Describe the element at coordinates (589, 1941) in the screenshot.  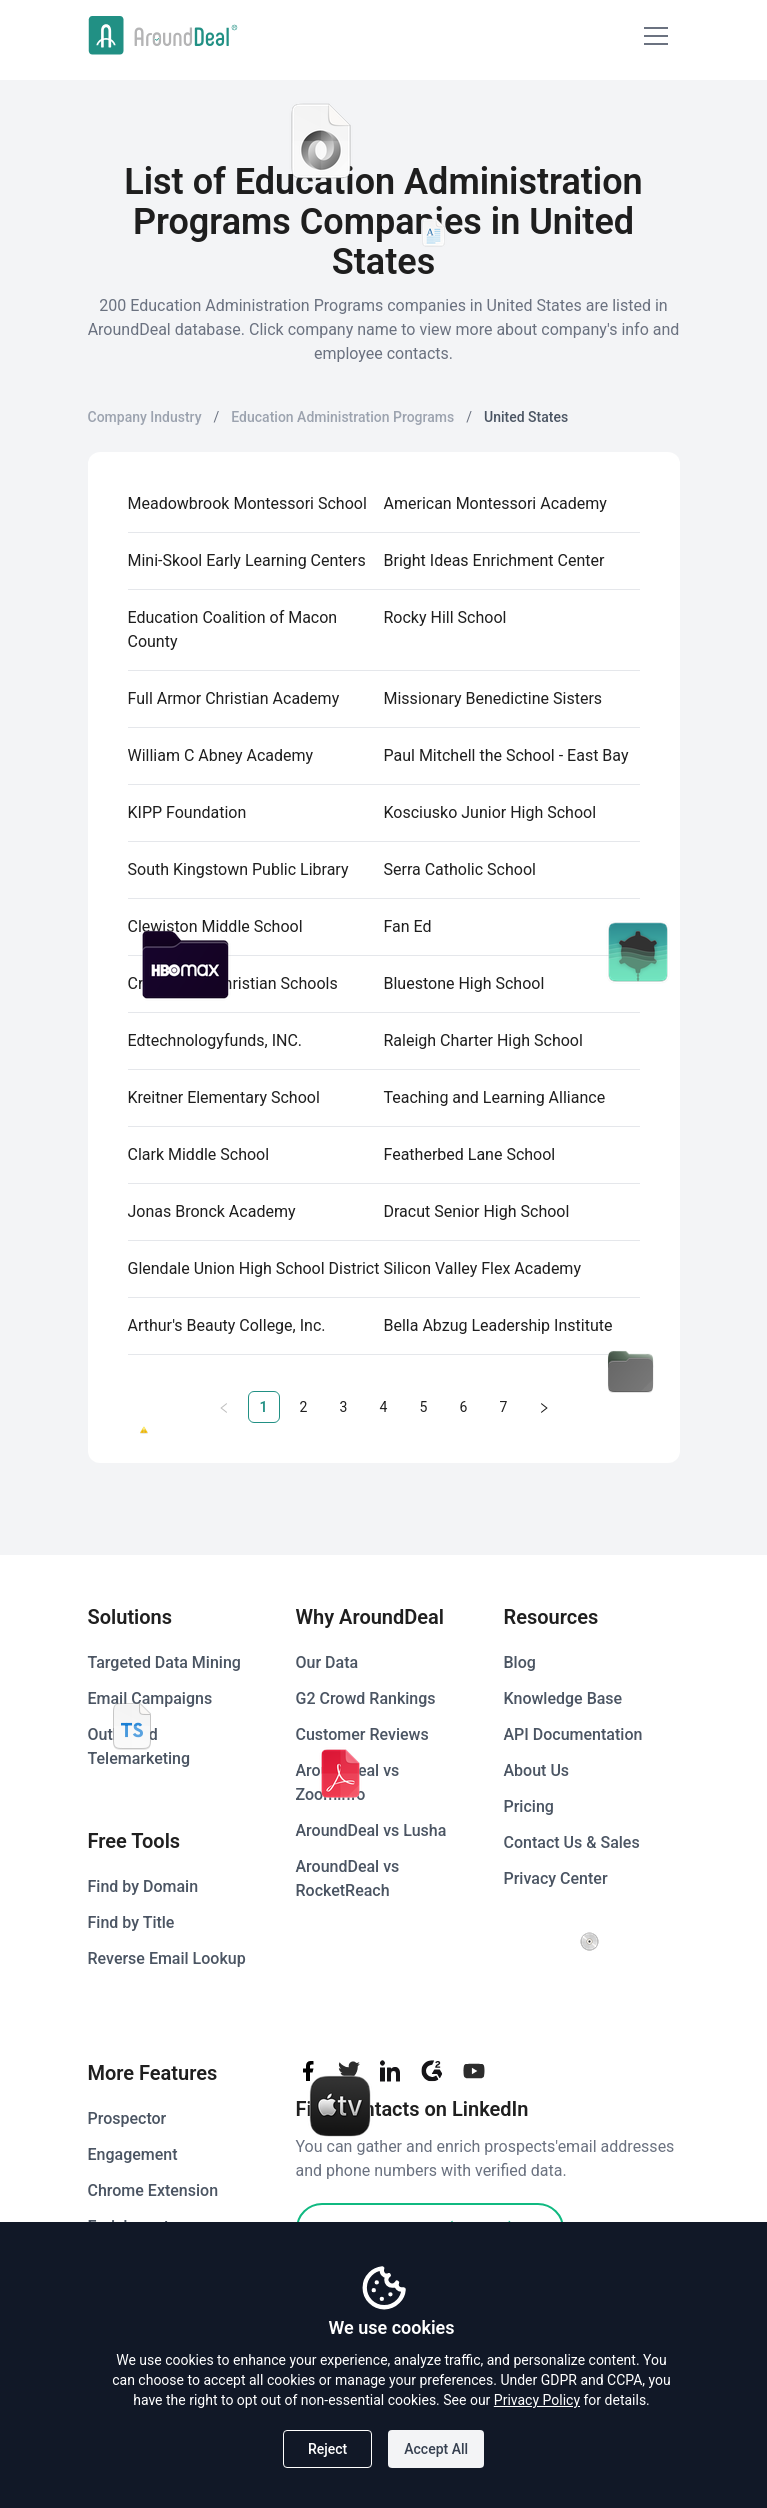
I see `access CD/DVD drive contents` at that location.